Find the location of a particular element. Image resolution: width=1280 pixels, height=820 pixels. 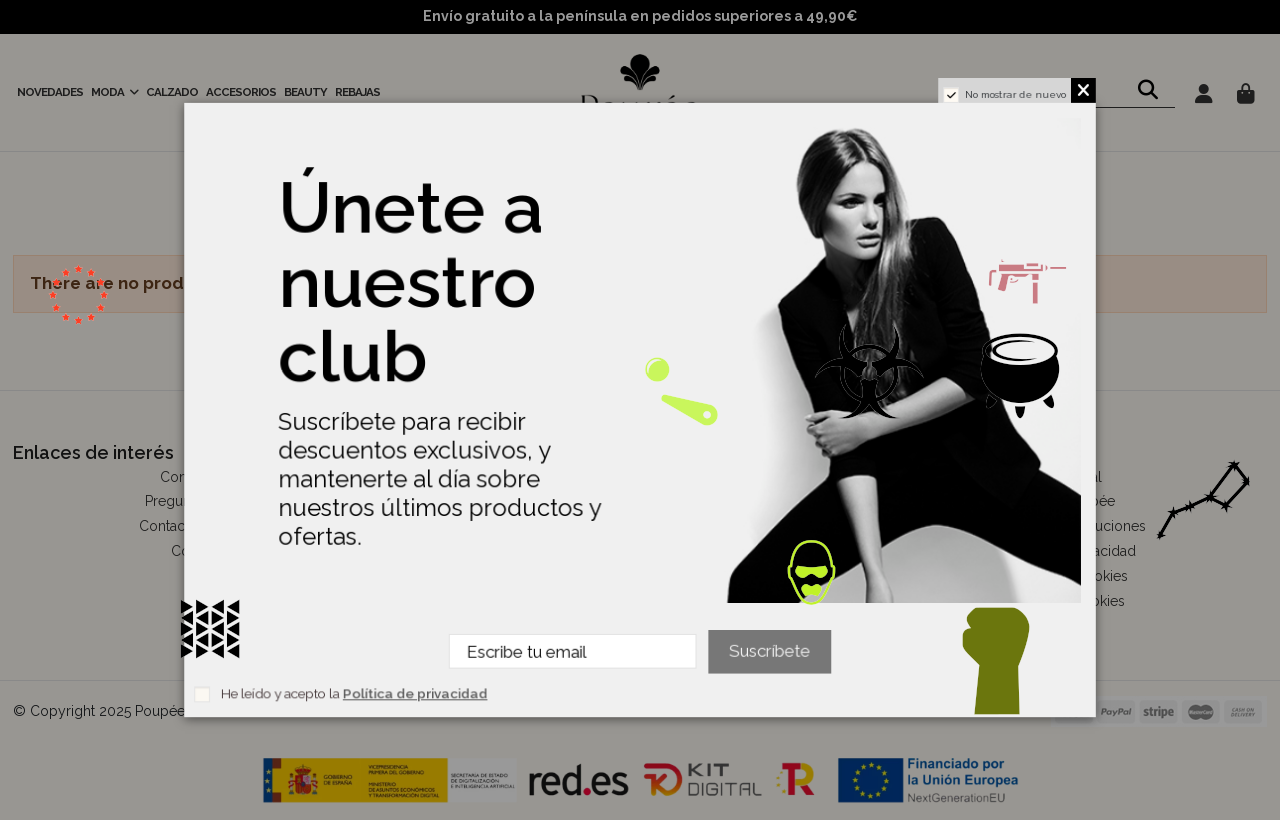

indicates hazardous or dangerous content is located at coordinates (869, 373).